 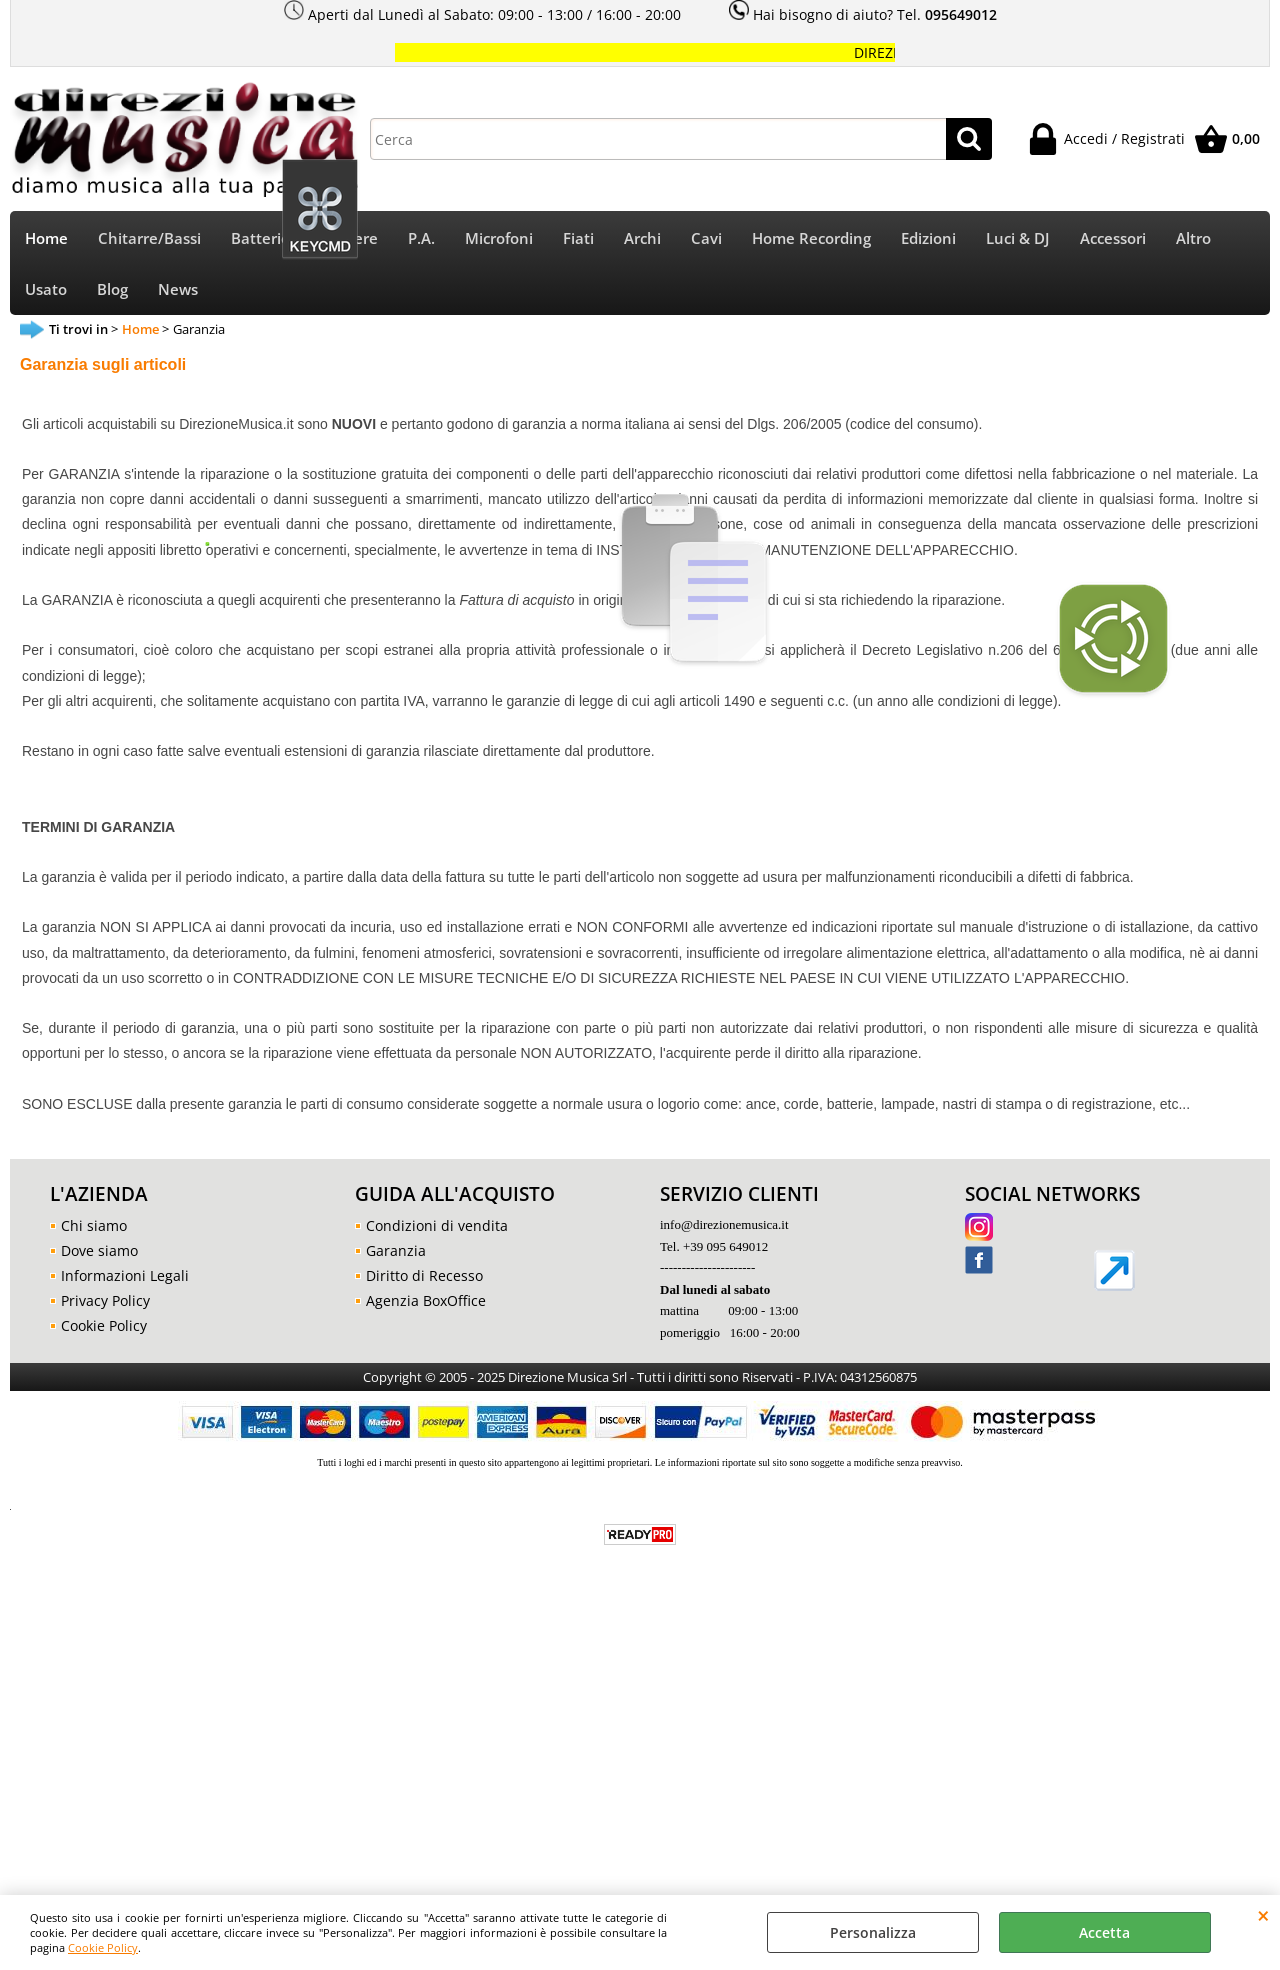 What do you see at coordinates (694, 578) in the screenshot?
I see `paste copied content from clipboard` at bounding box center [694, 578].